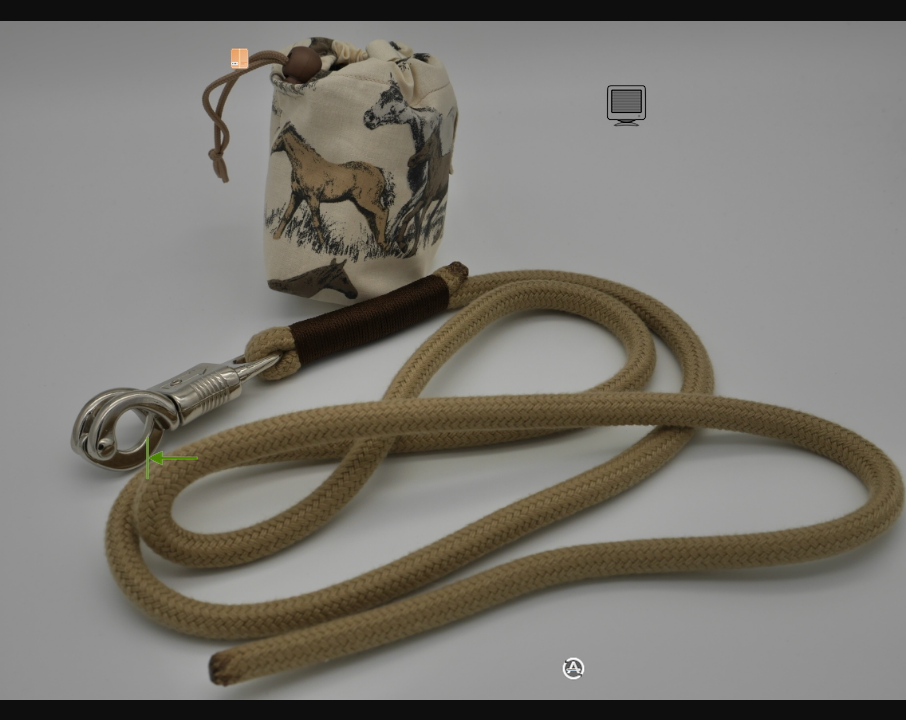  I want to click on access connected PC or windows computer, so click(626, 105).